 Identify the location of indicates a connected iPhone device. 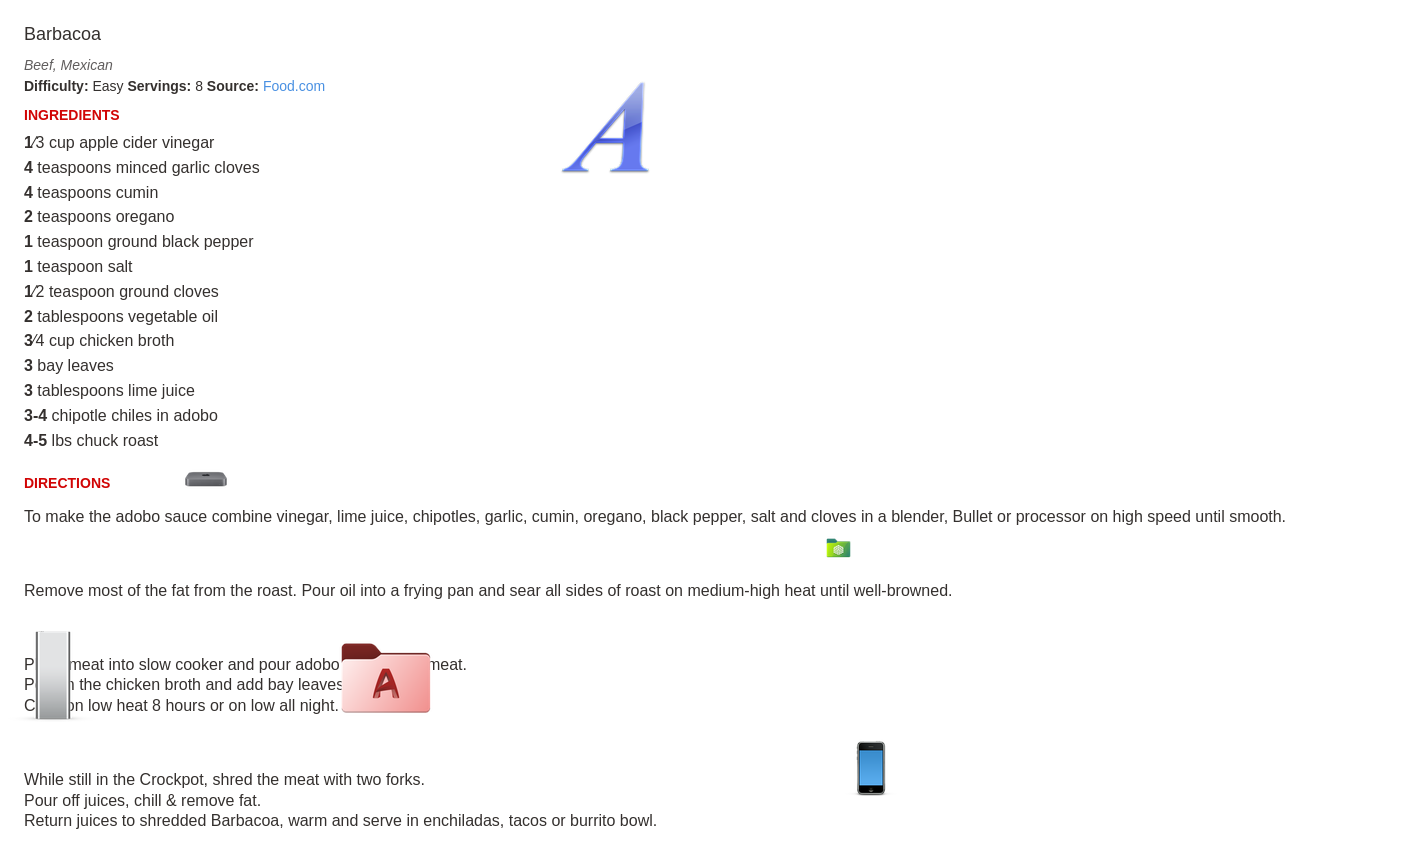
(871, 768).